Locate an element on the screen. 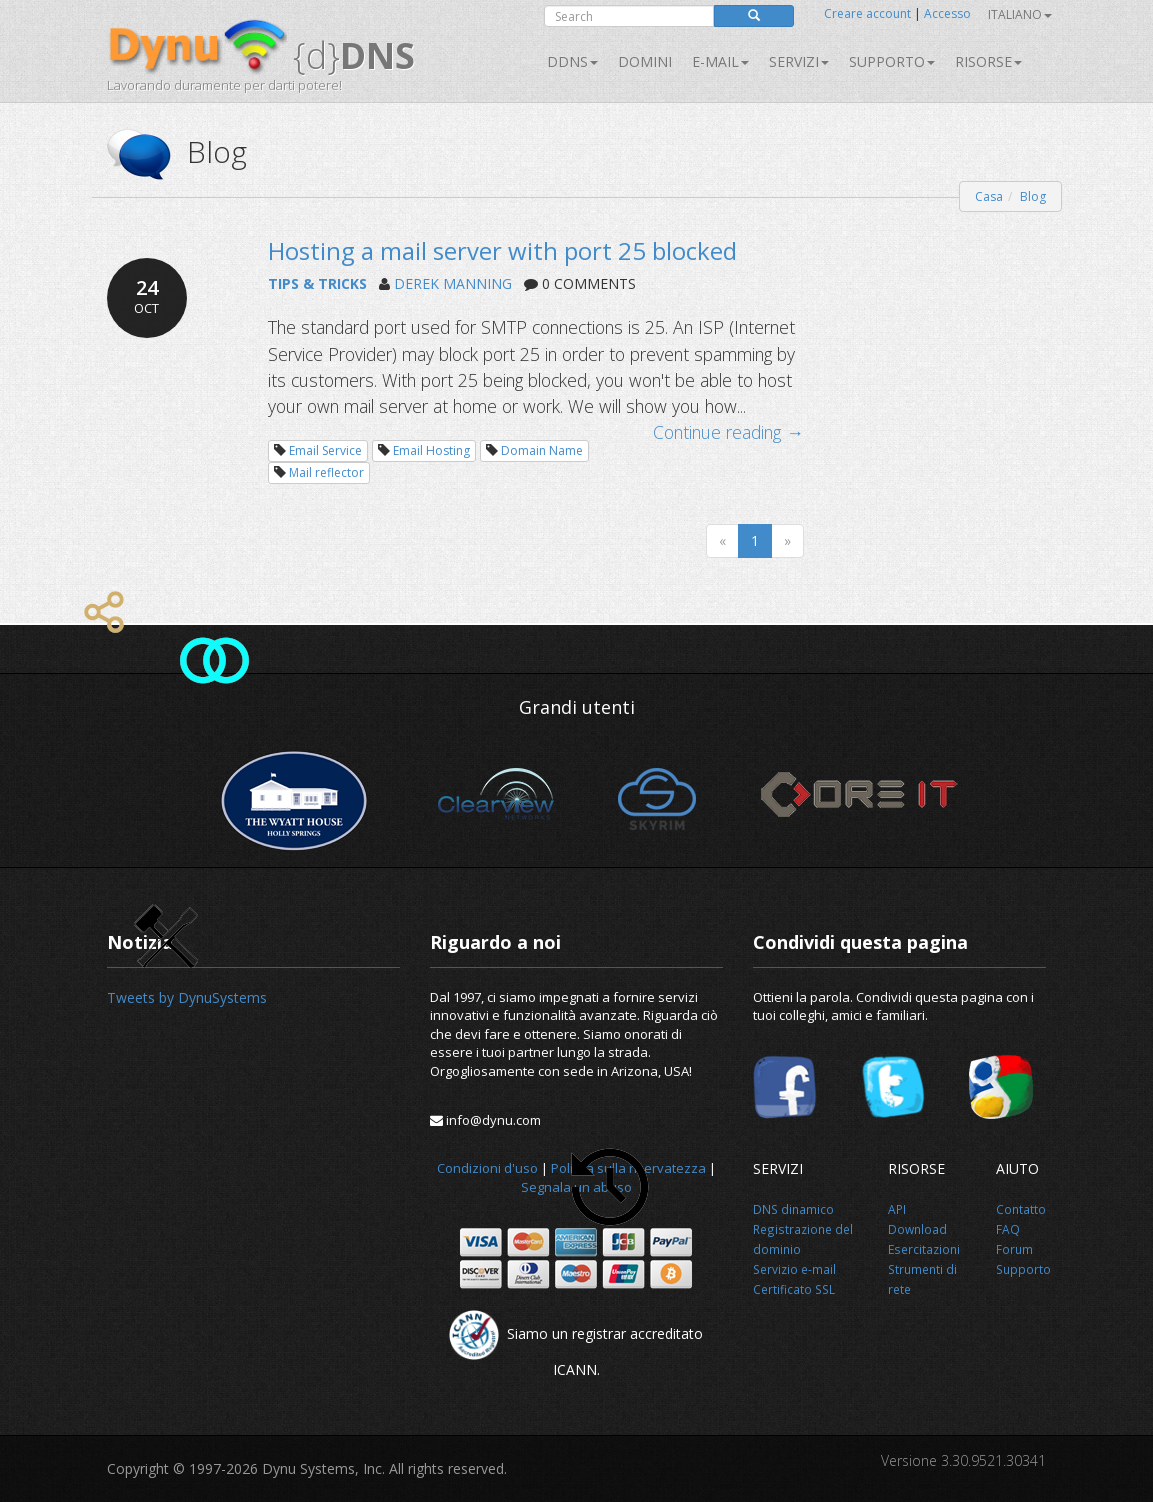 The height and width of the screenshot is (1502, 1153). pay with mastercard is located at coordinates (214, 660).